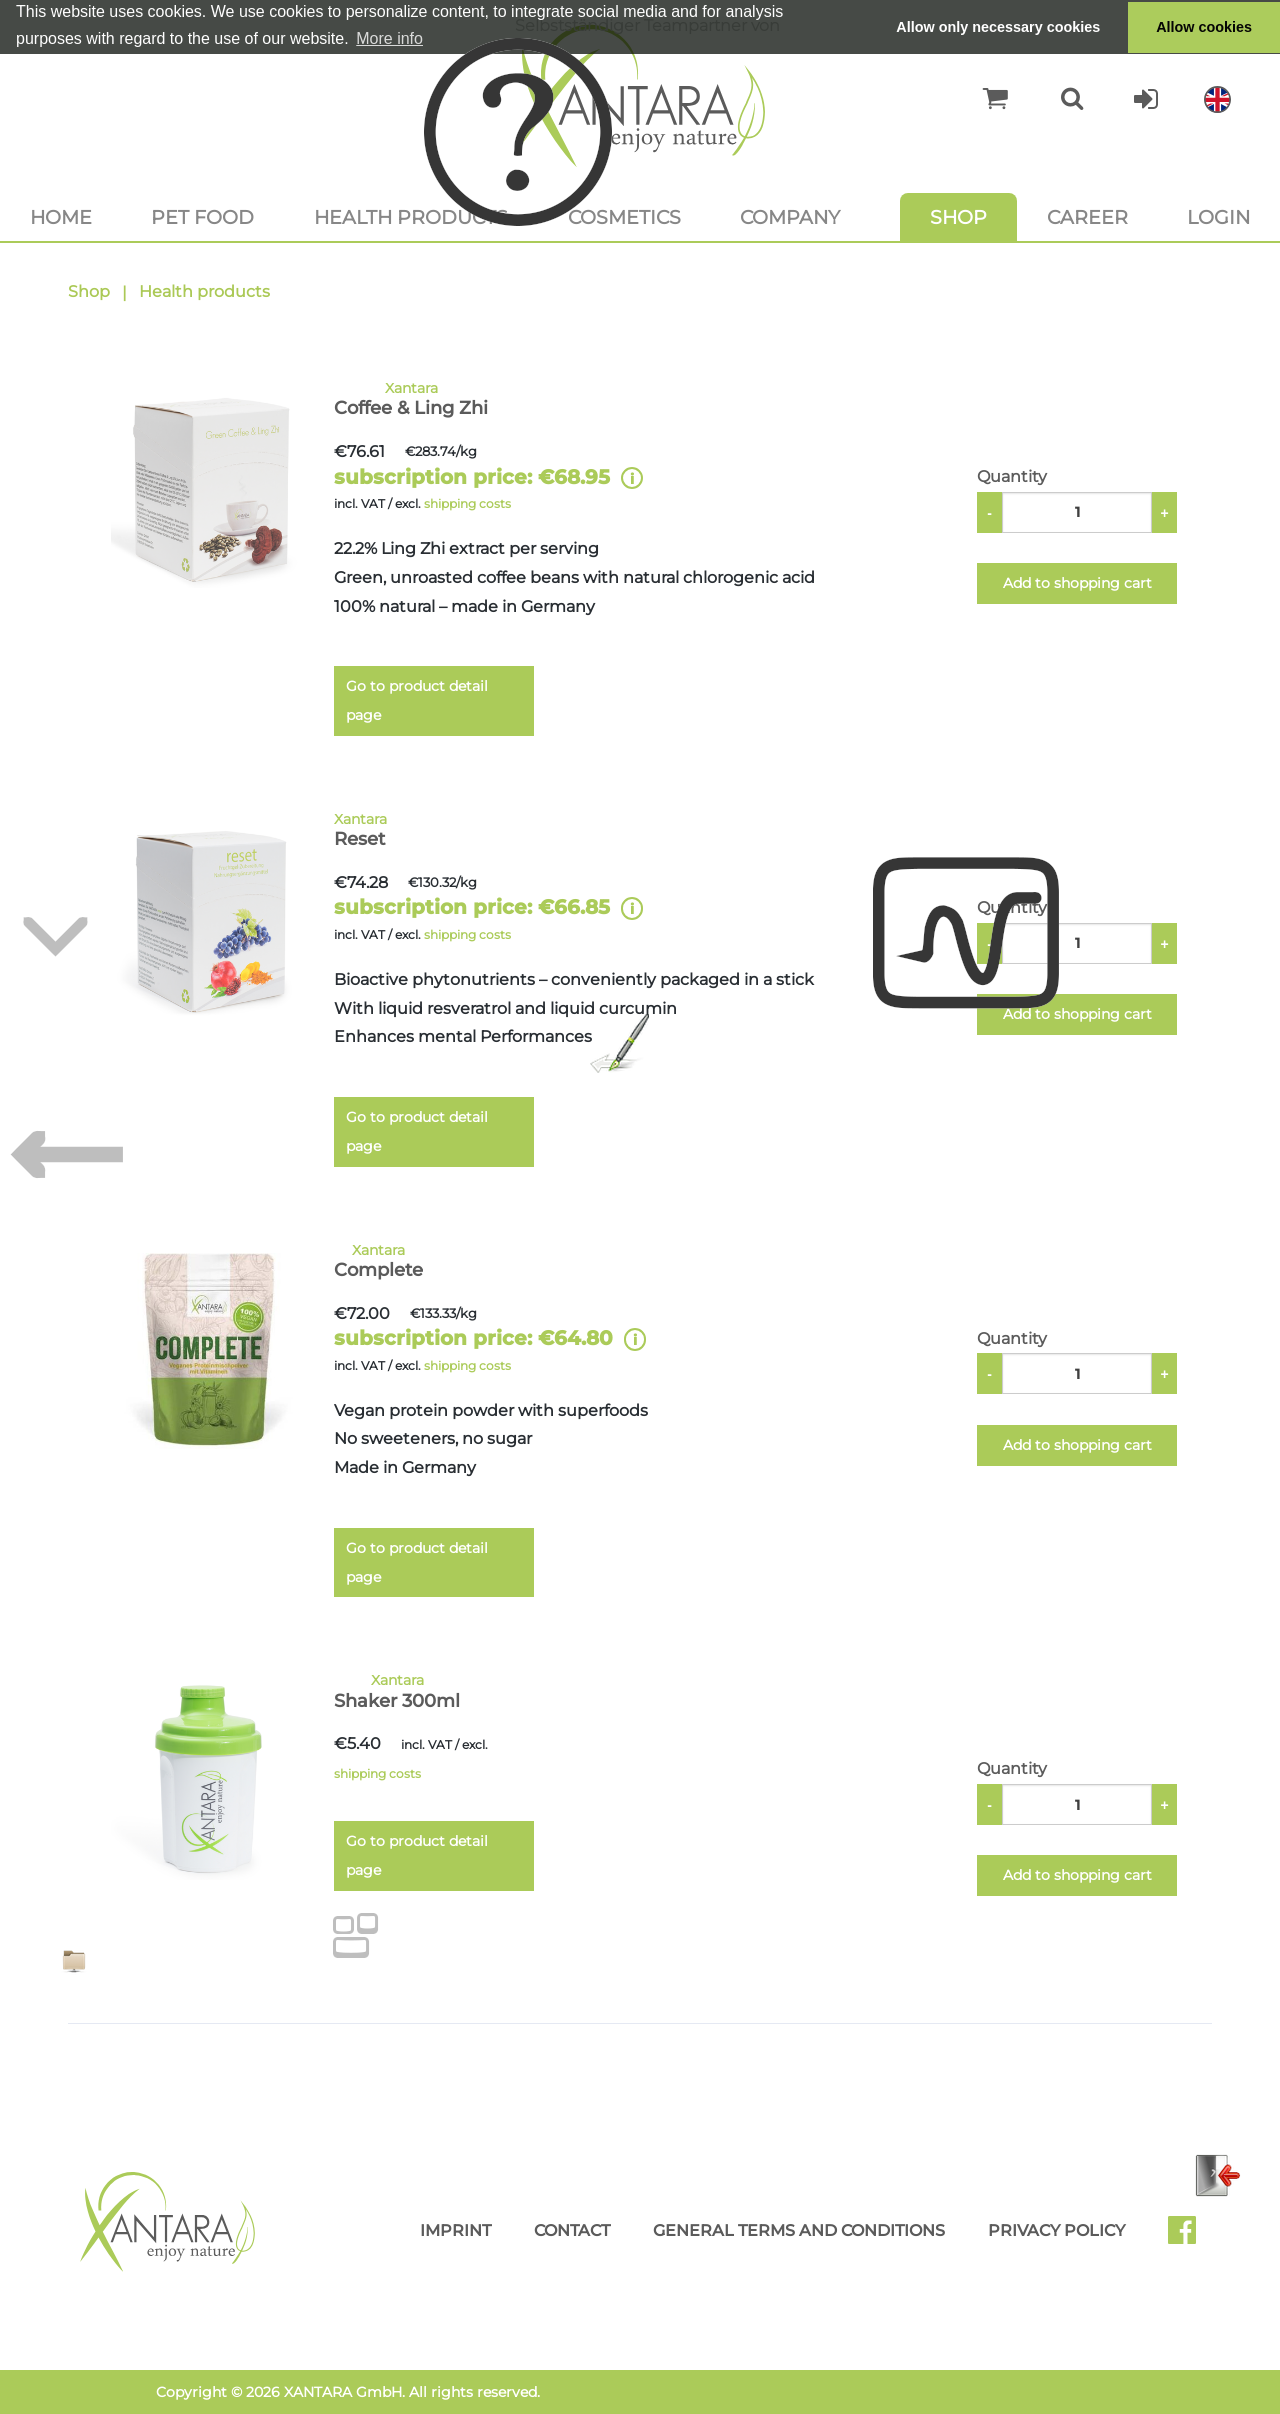 This screenshot has width=1280, height=2414. What do you see at coordinates (55, 938) in the screenshot?
I see `scroll down or view more content` at bounding box center [55, 938].